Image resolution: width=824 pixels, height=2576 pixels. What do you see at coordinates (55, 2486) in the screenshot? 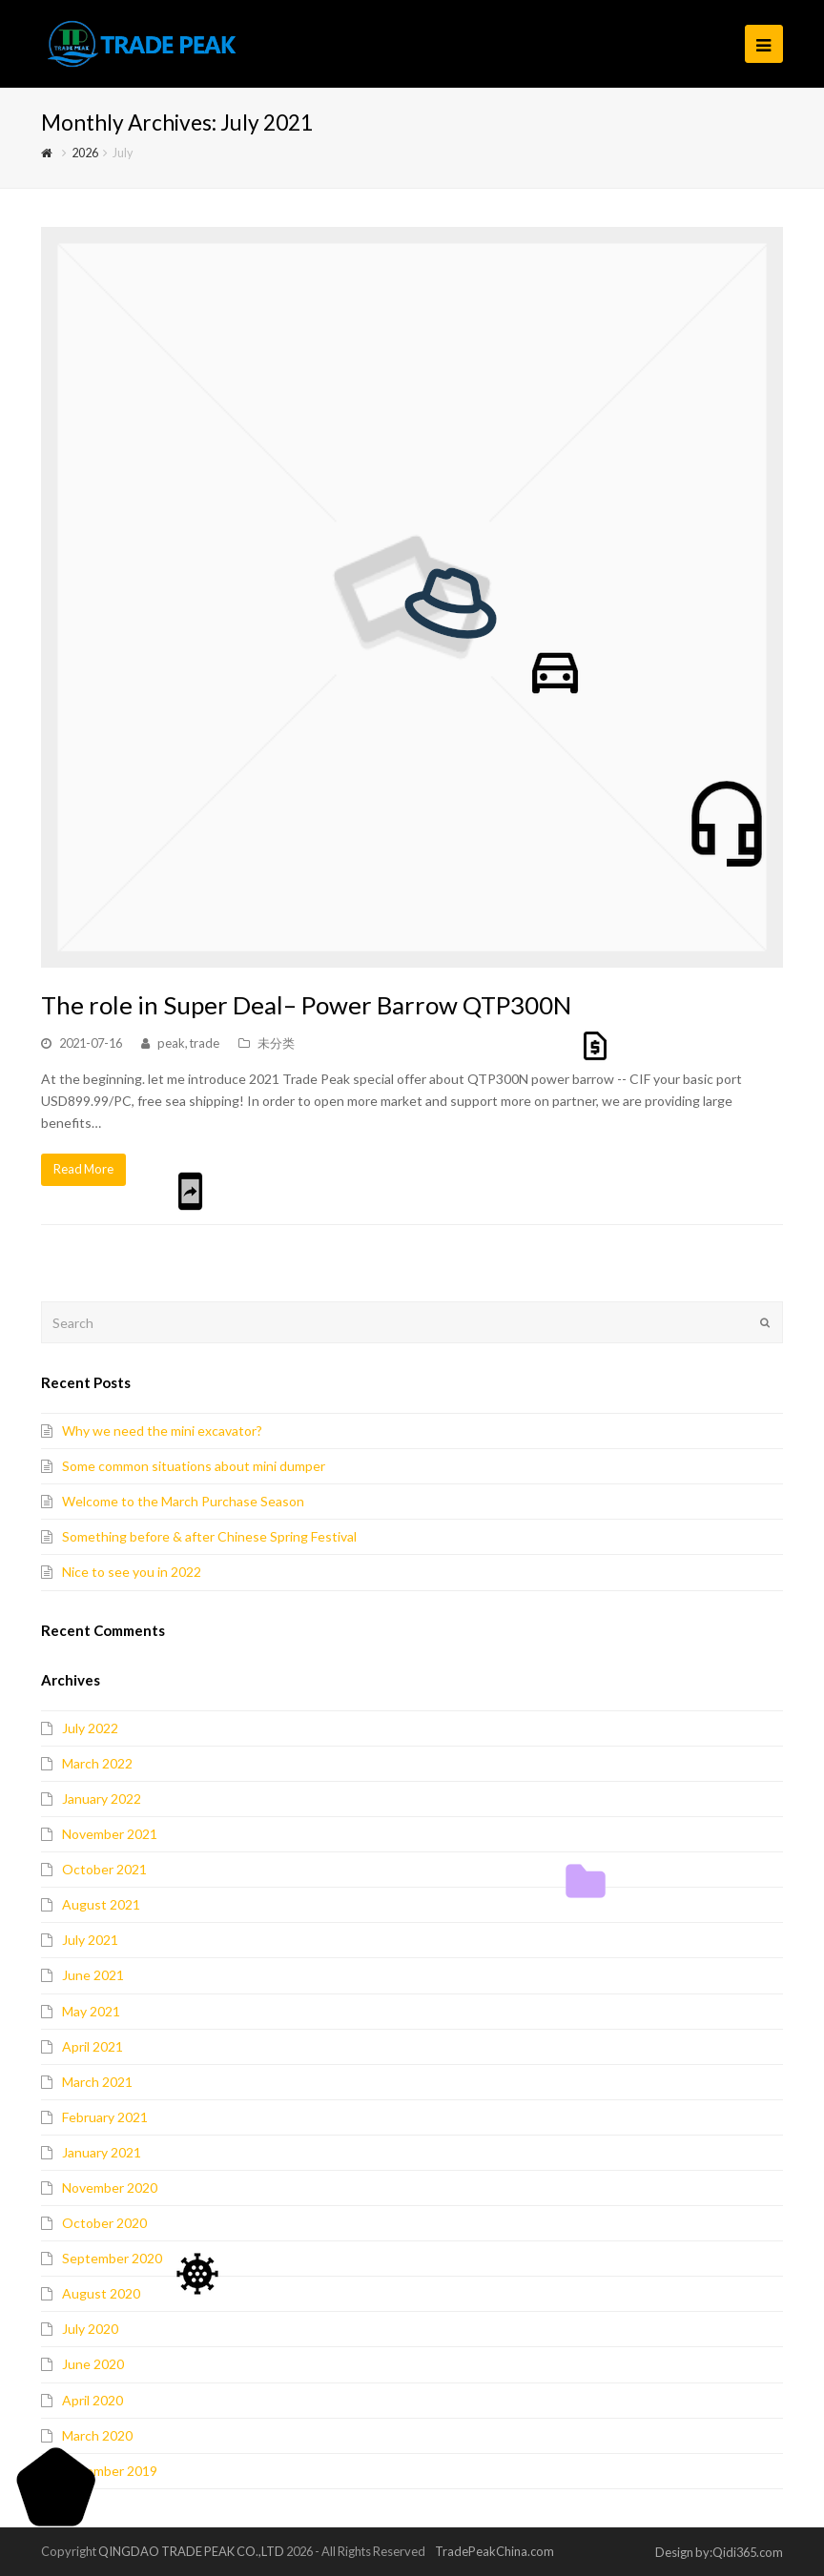
I see `indicates a pentagon shape or geometric element` at bounding box center [55, 2486].